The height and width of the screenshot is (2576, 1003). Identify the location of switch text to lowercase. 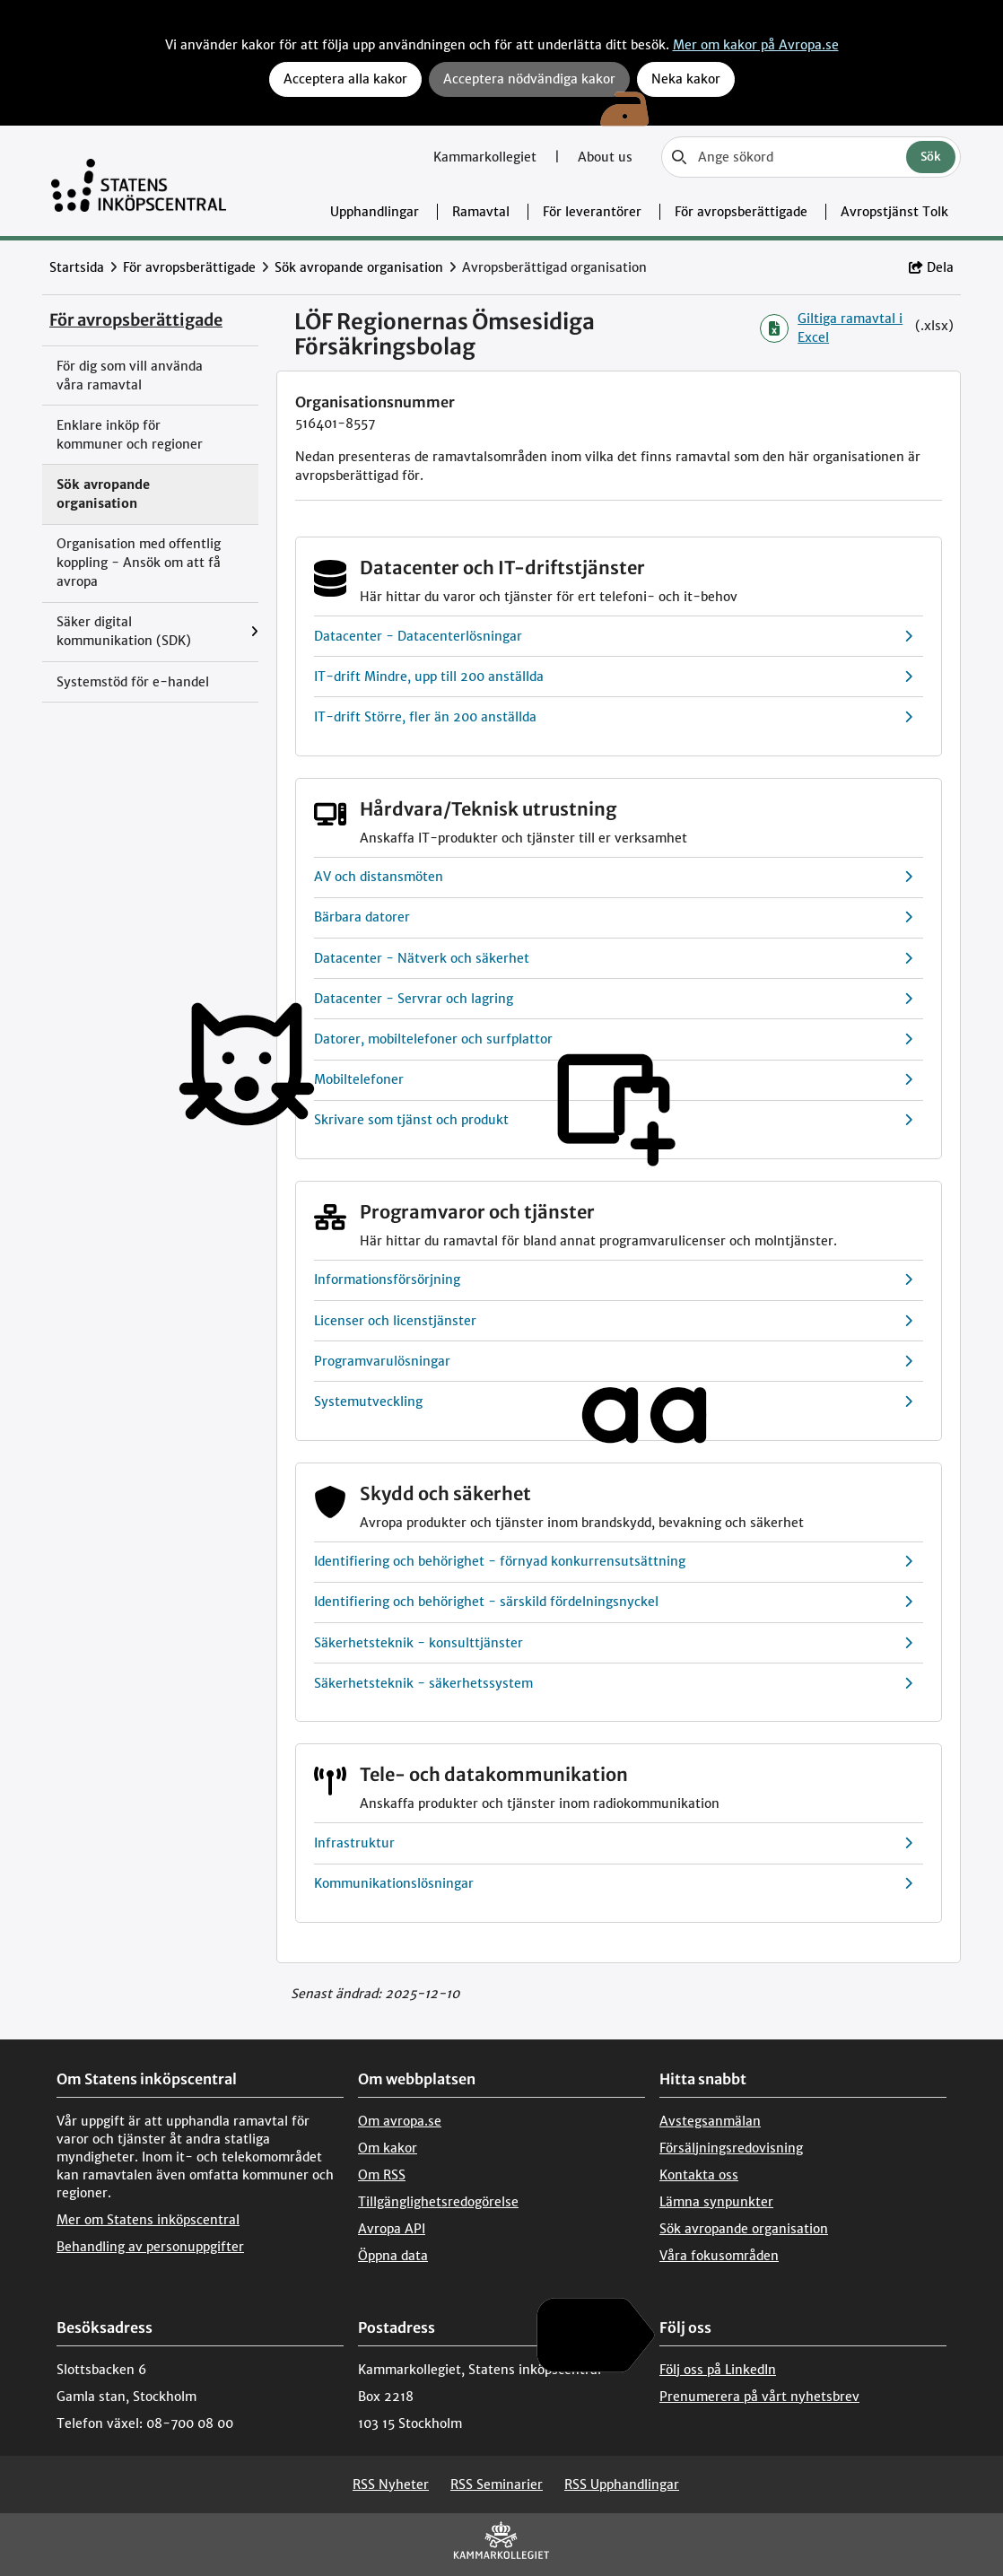
(644, 1393).